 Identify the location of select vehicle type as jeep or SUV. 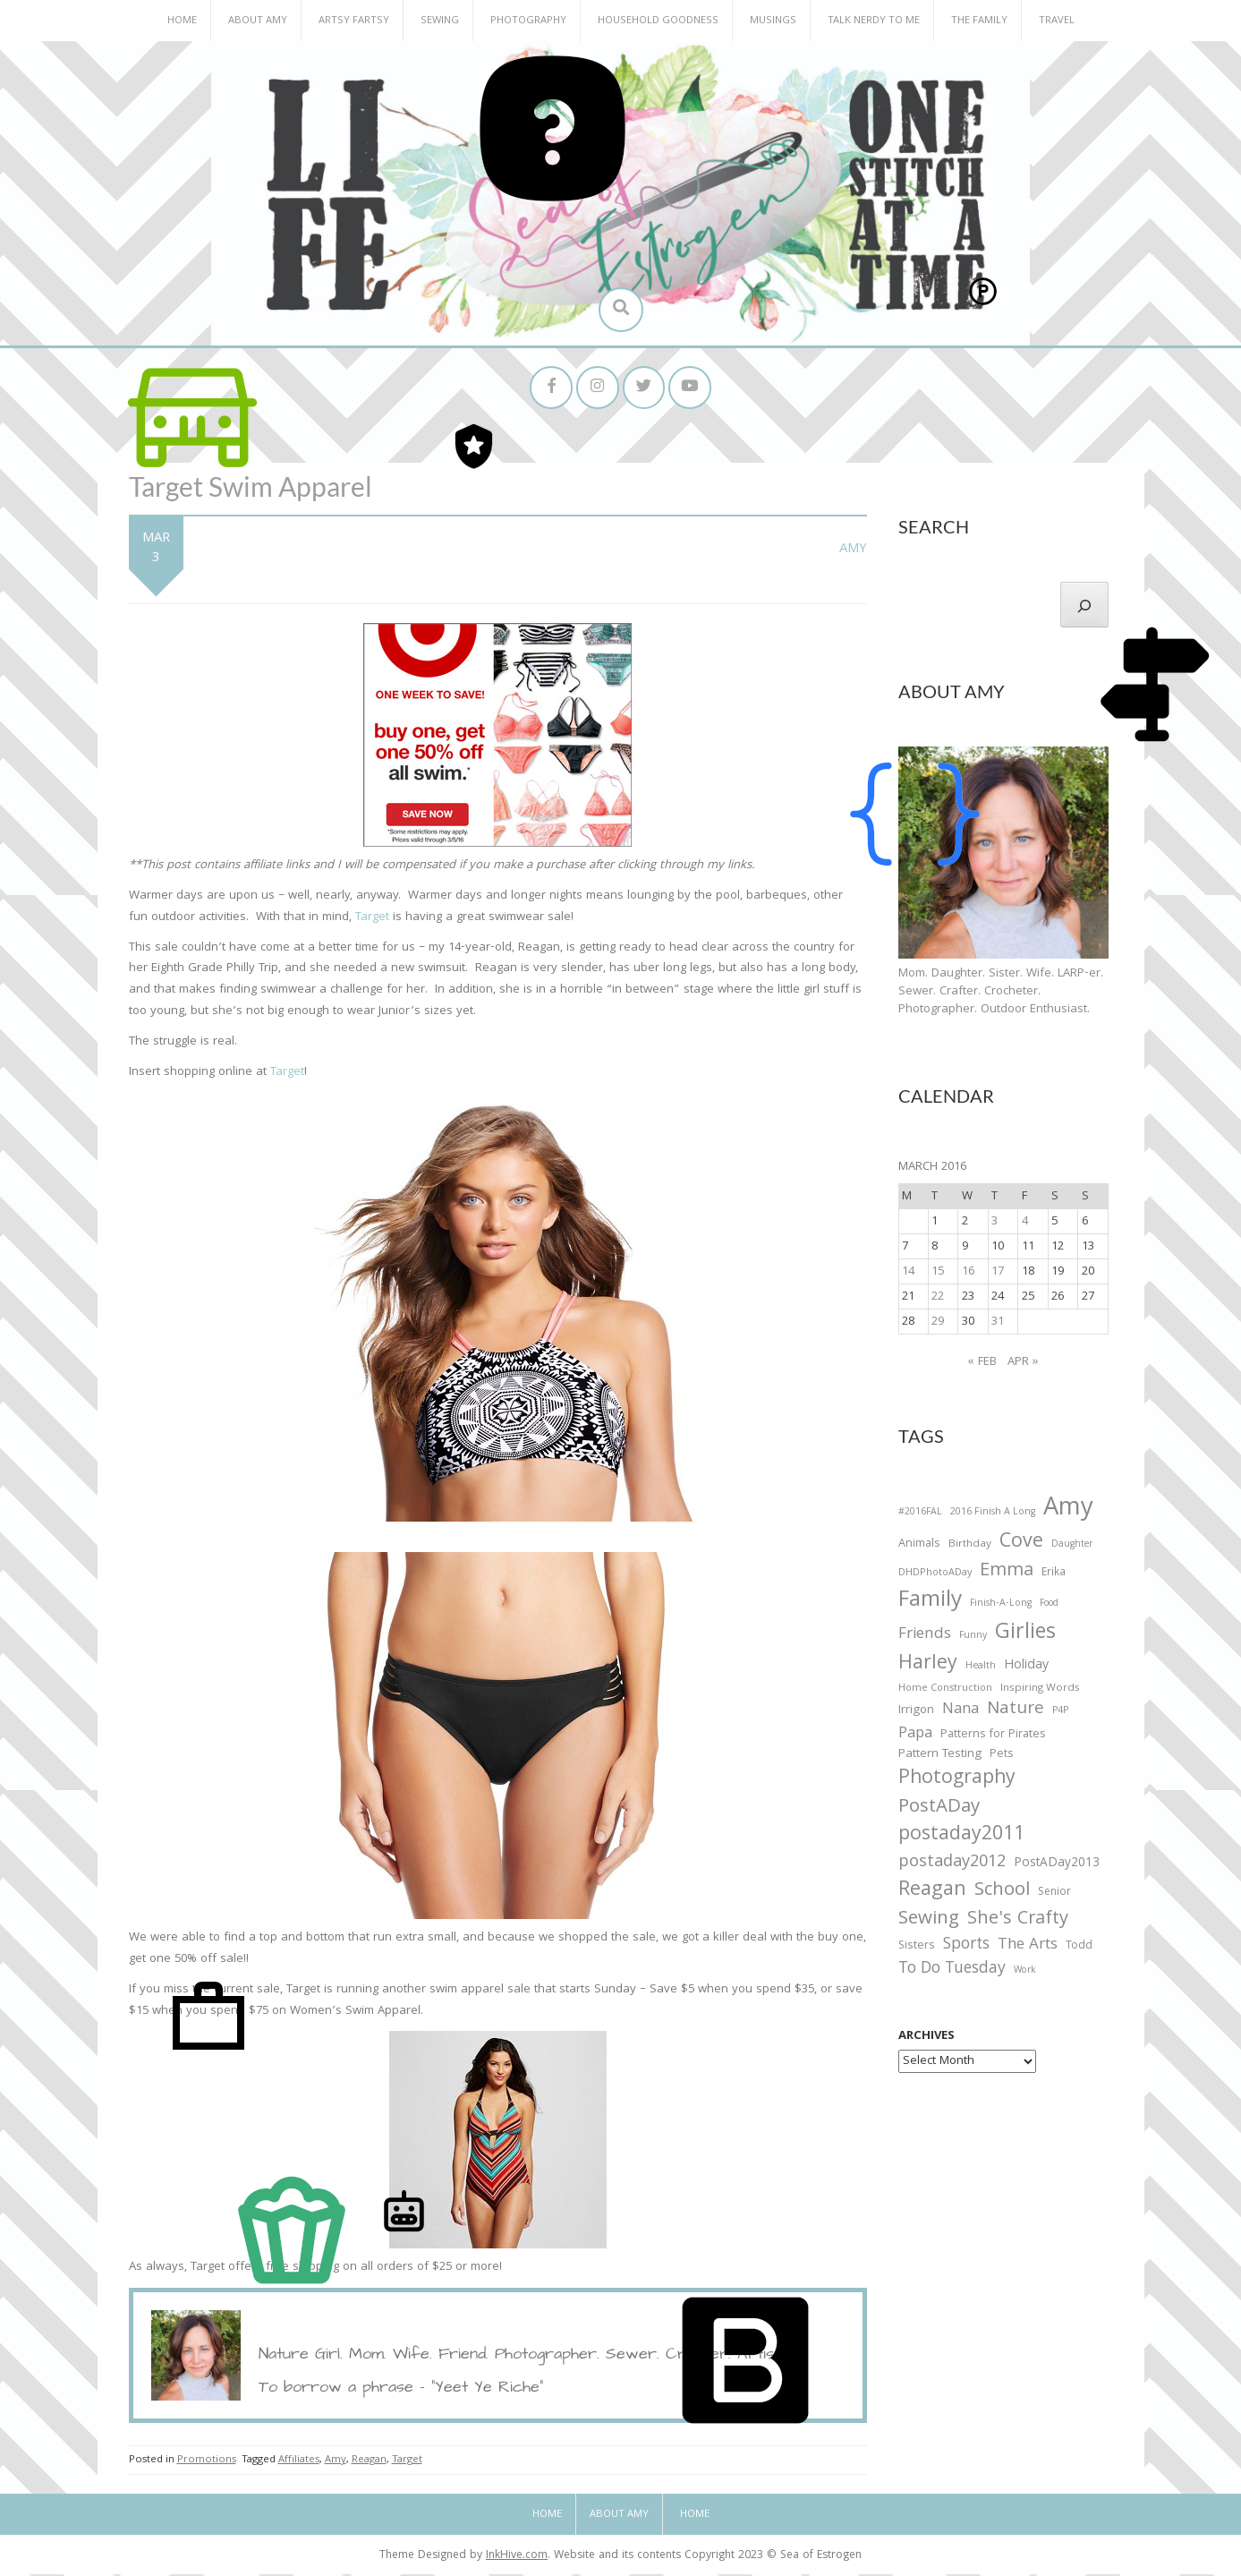
(192, 420).